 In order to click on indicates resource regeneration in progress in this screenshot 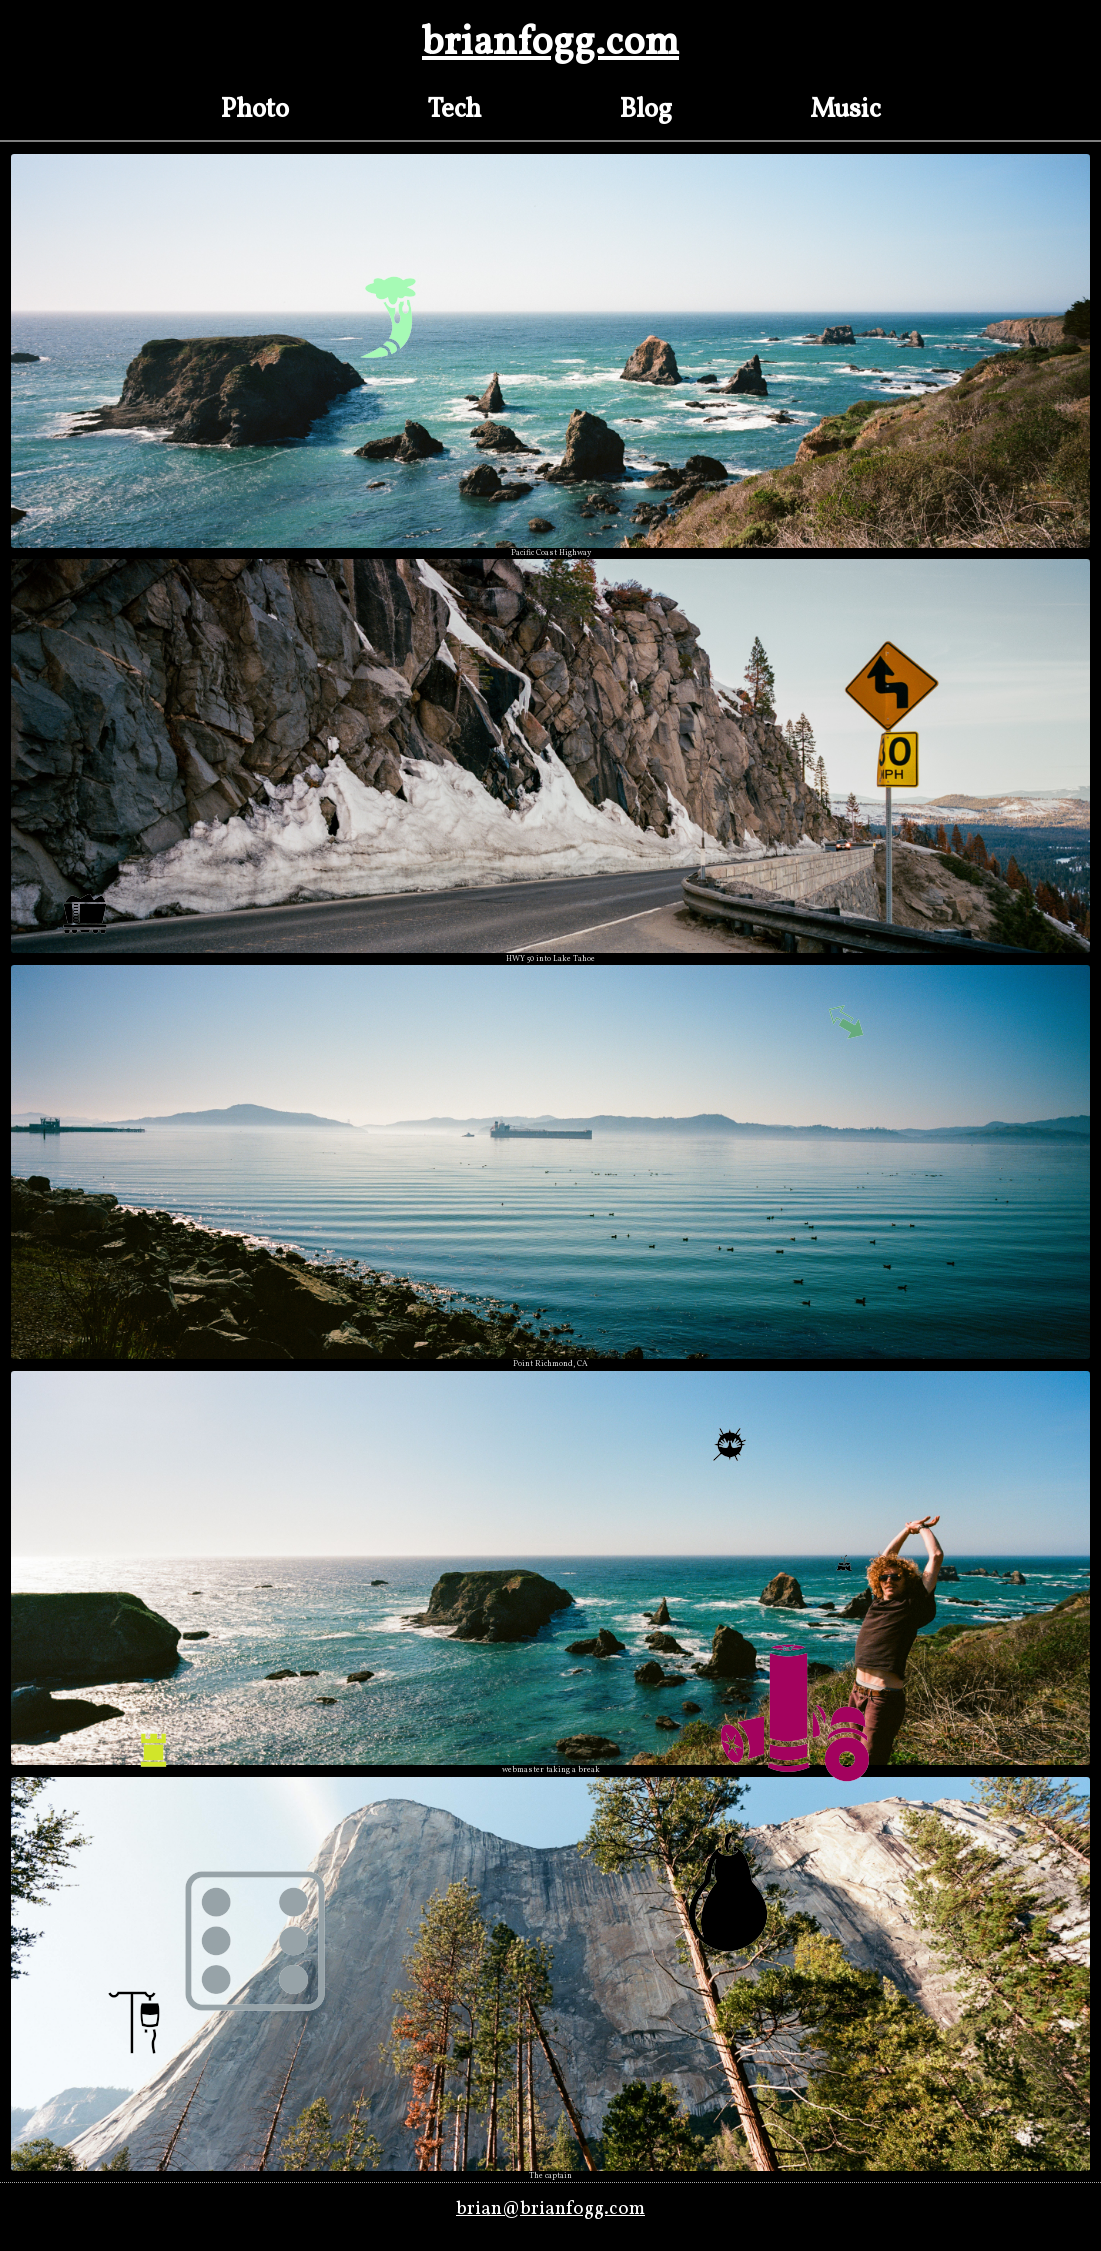, I will do `click(844, 1563)`.